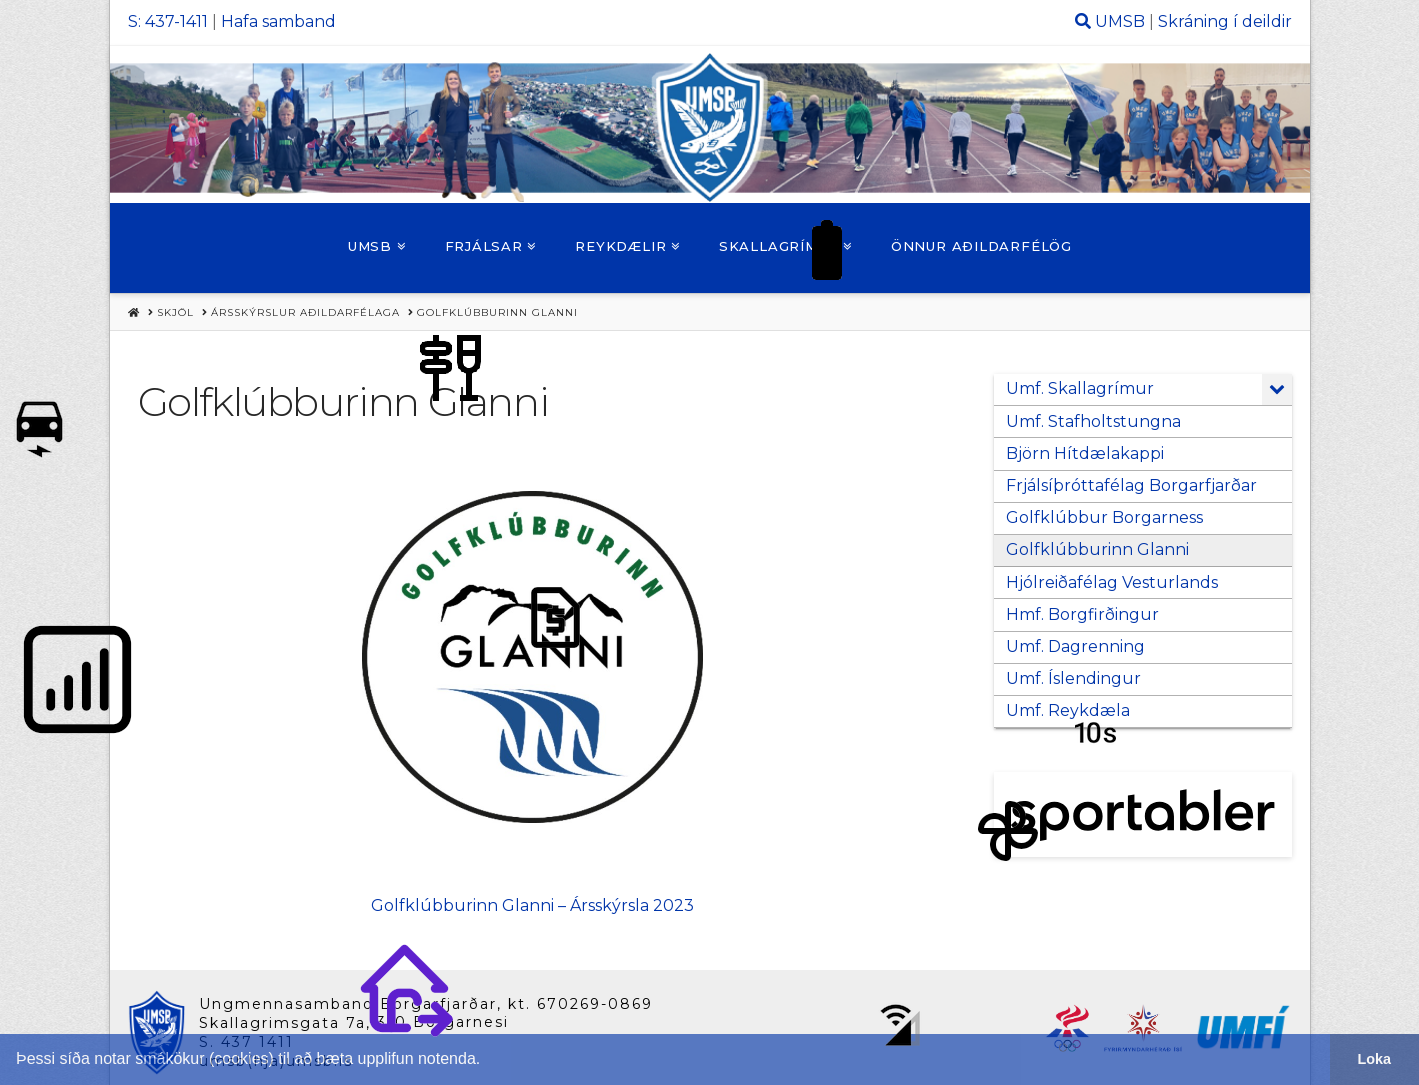 This screenshot has height=1085, width=1419. Describe the element at coordinates (827, 250) in the screenshot. I see `indicates battery is fully charged` at that location.